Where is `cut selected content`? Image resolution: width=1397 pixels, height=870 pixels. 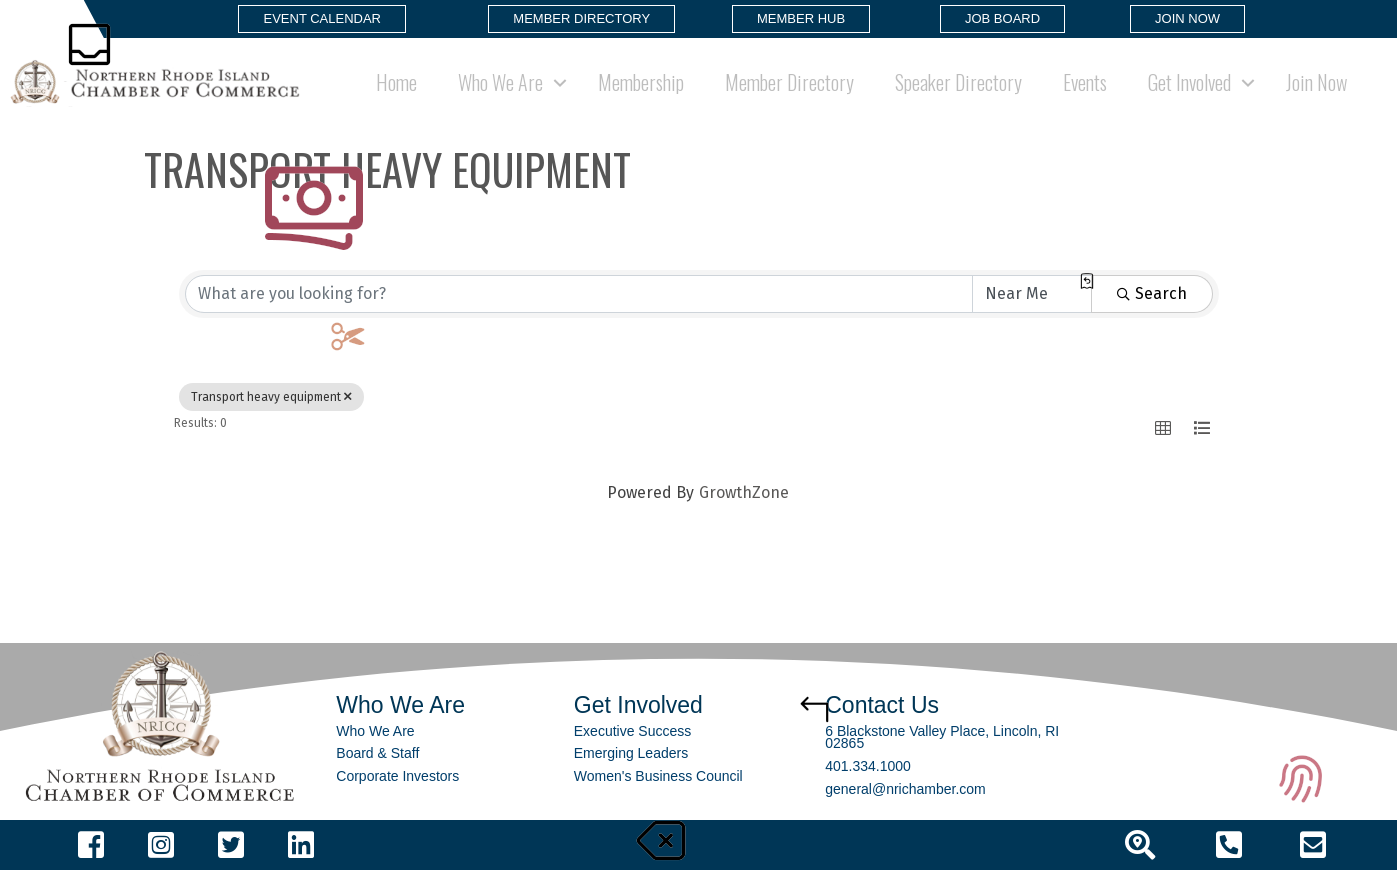
cut selected content is located at coordinates (347, 336).